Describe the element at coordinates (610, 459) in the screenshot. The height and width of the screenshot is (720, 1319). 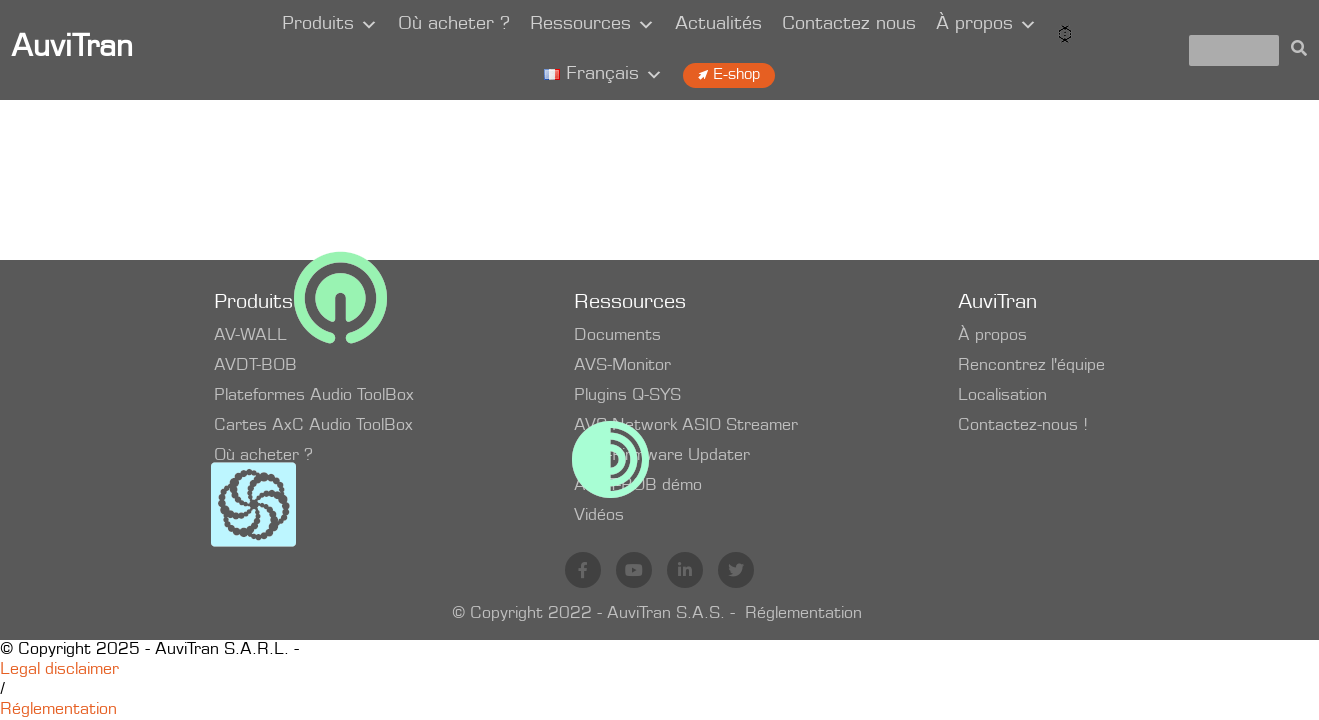
I see `open tor browser for anonymous web browsing` at that location.